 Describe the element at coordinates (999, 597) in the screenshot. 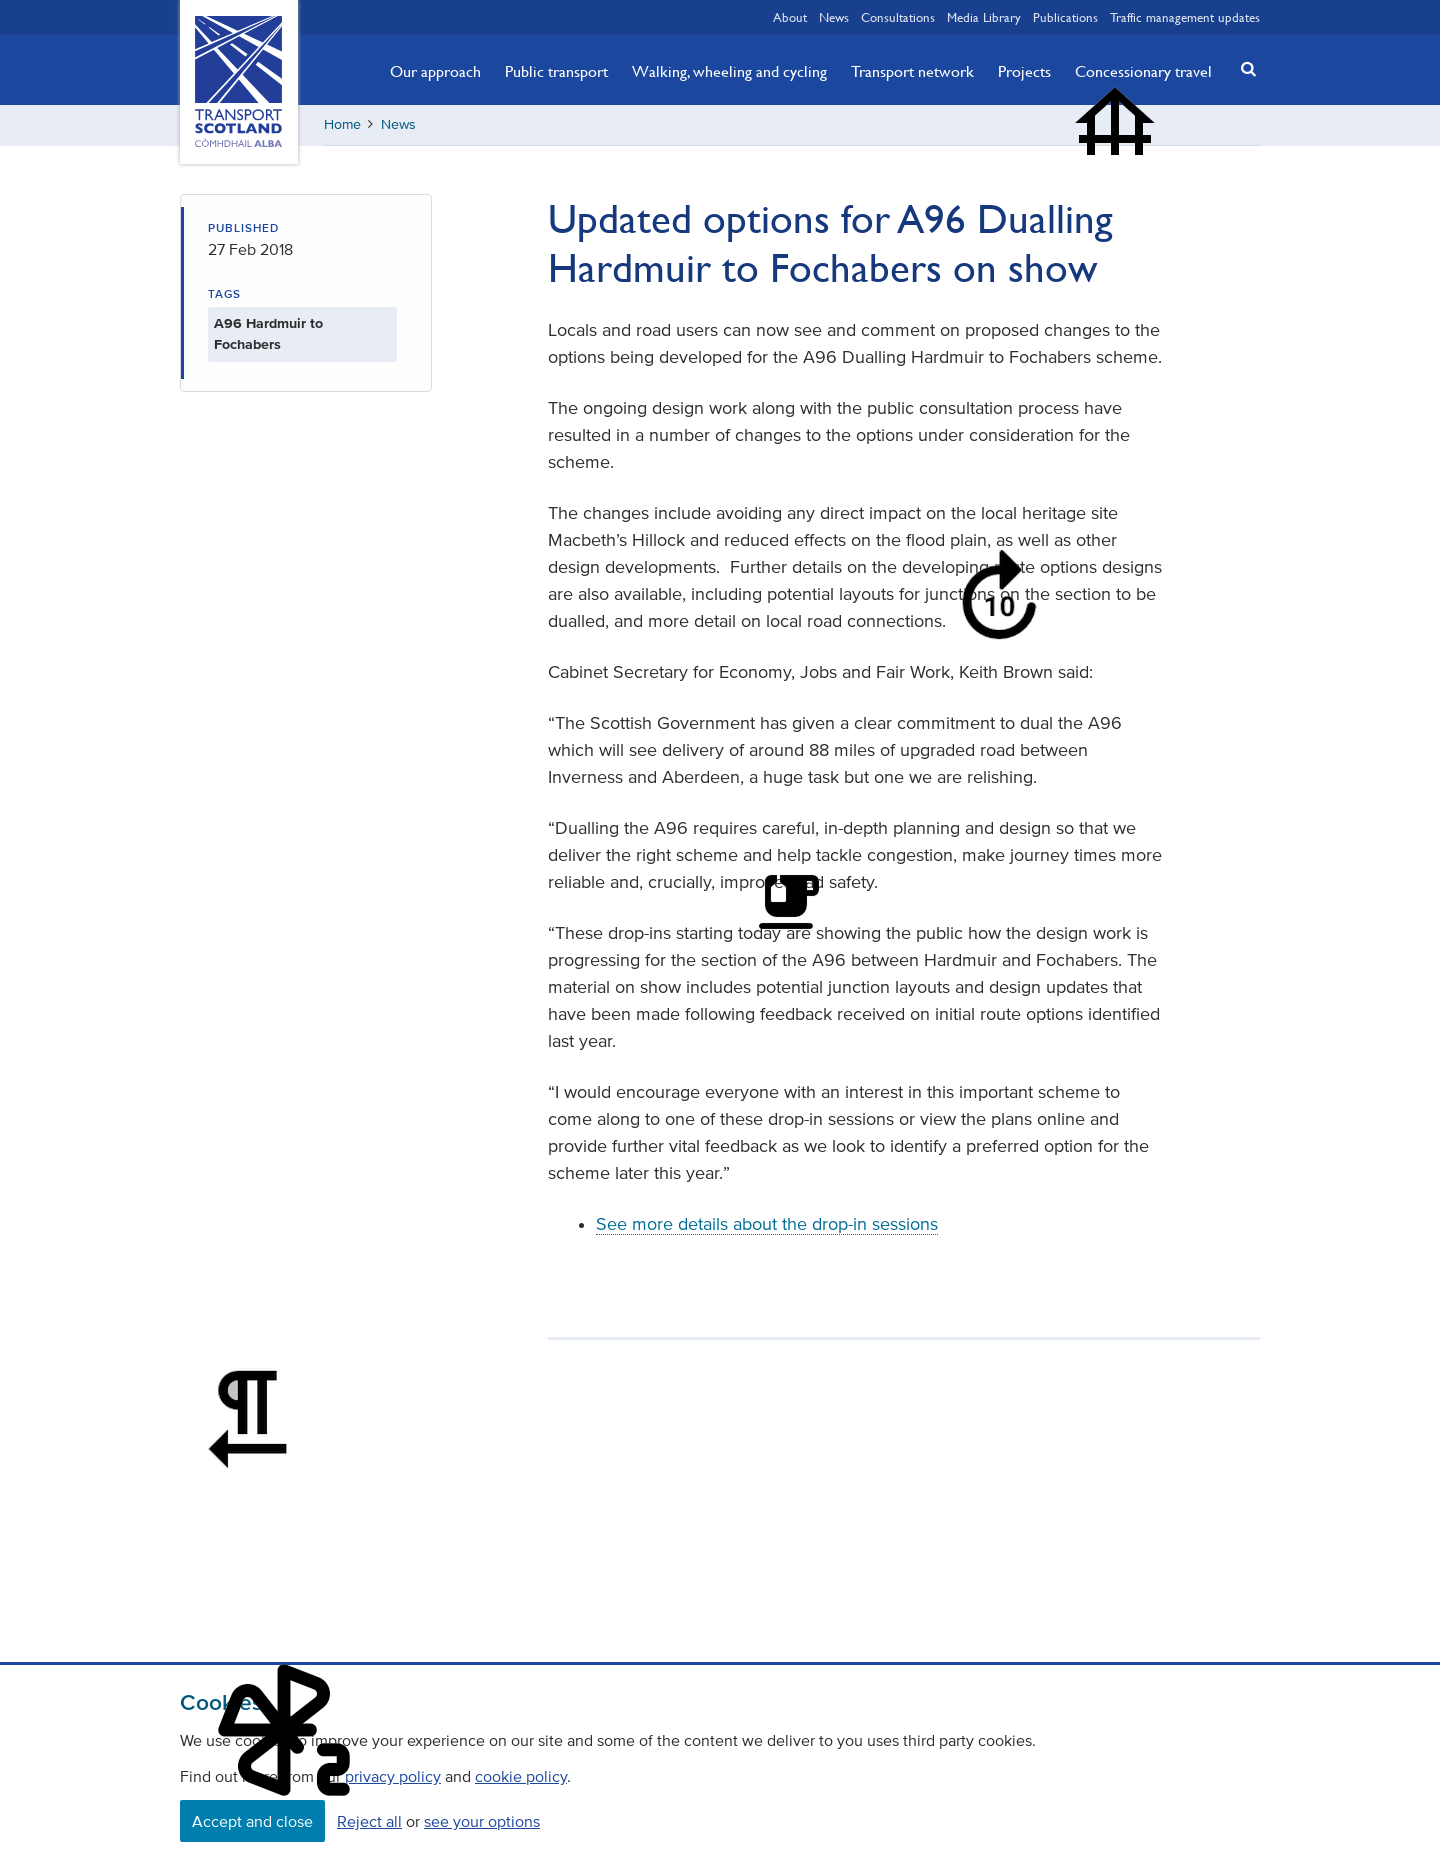

I see `skip forward 10 seconds in media playback` at that location.